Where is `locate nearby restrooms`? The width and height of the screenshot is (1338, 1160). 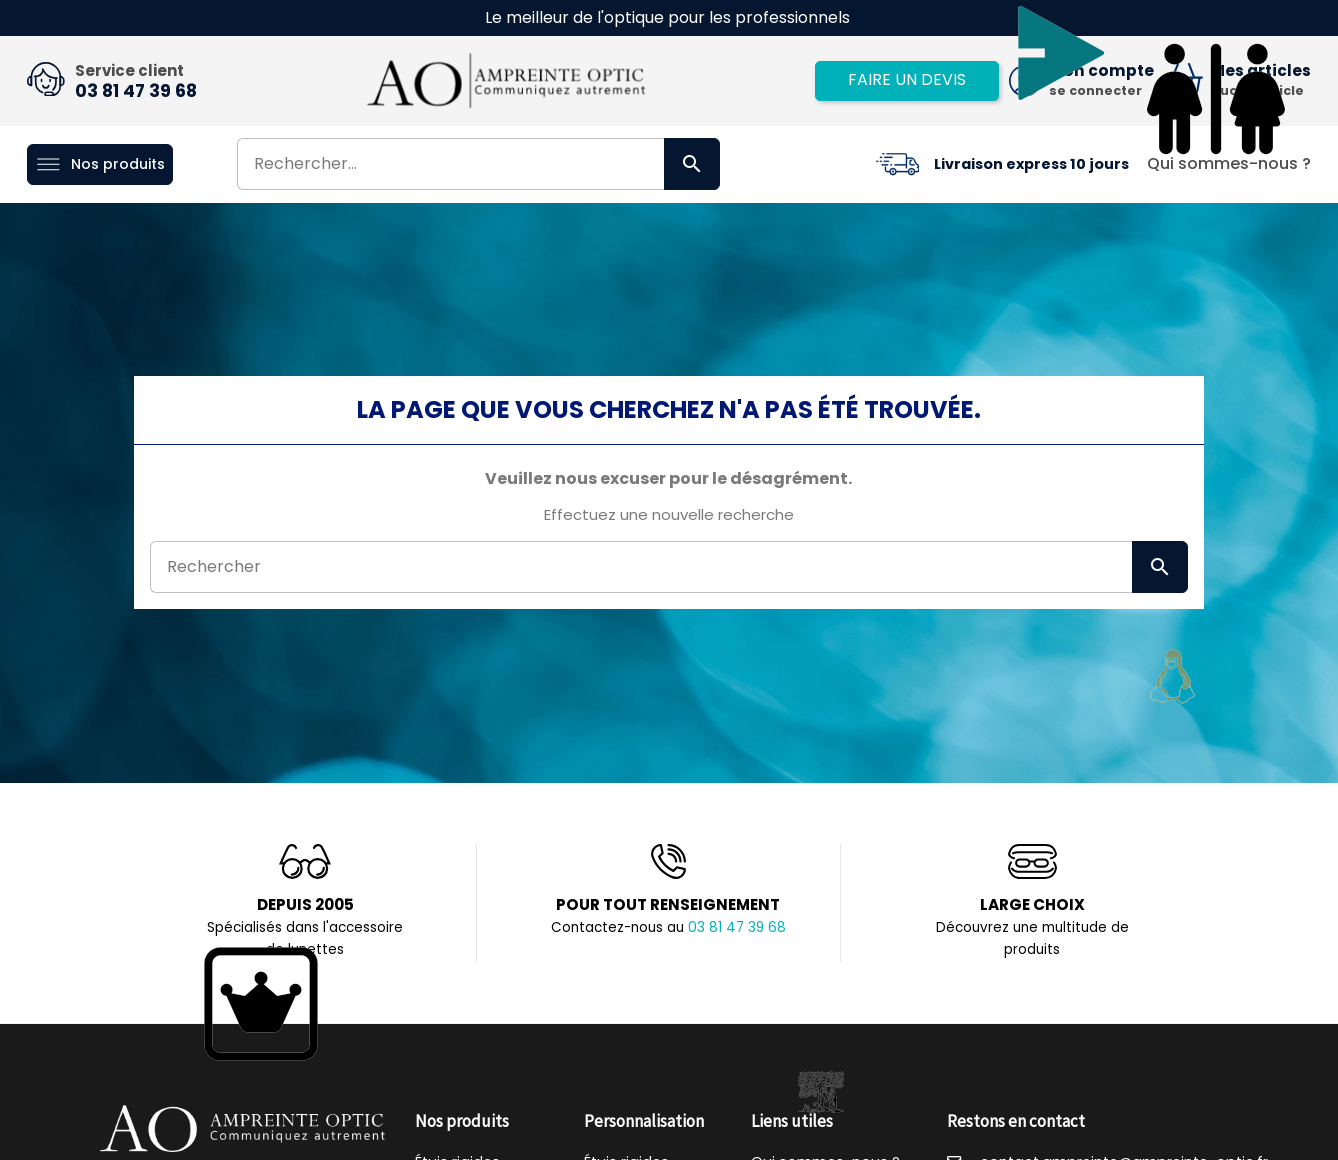 locate nearby restrooms is located at coordinates (1216, 99).